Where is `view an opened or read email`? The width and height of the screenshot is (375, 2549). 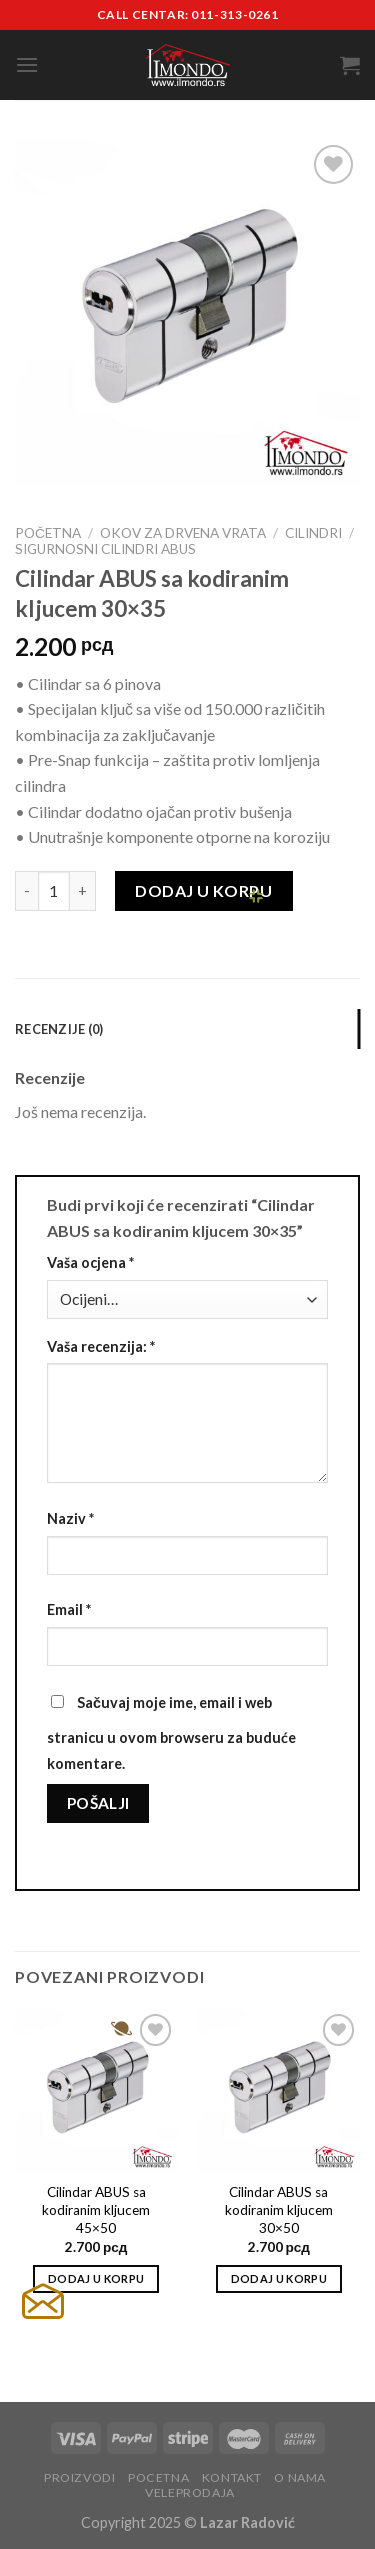
view an opened or read email is located at coordinates (43, 2301).